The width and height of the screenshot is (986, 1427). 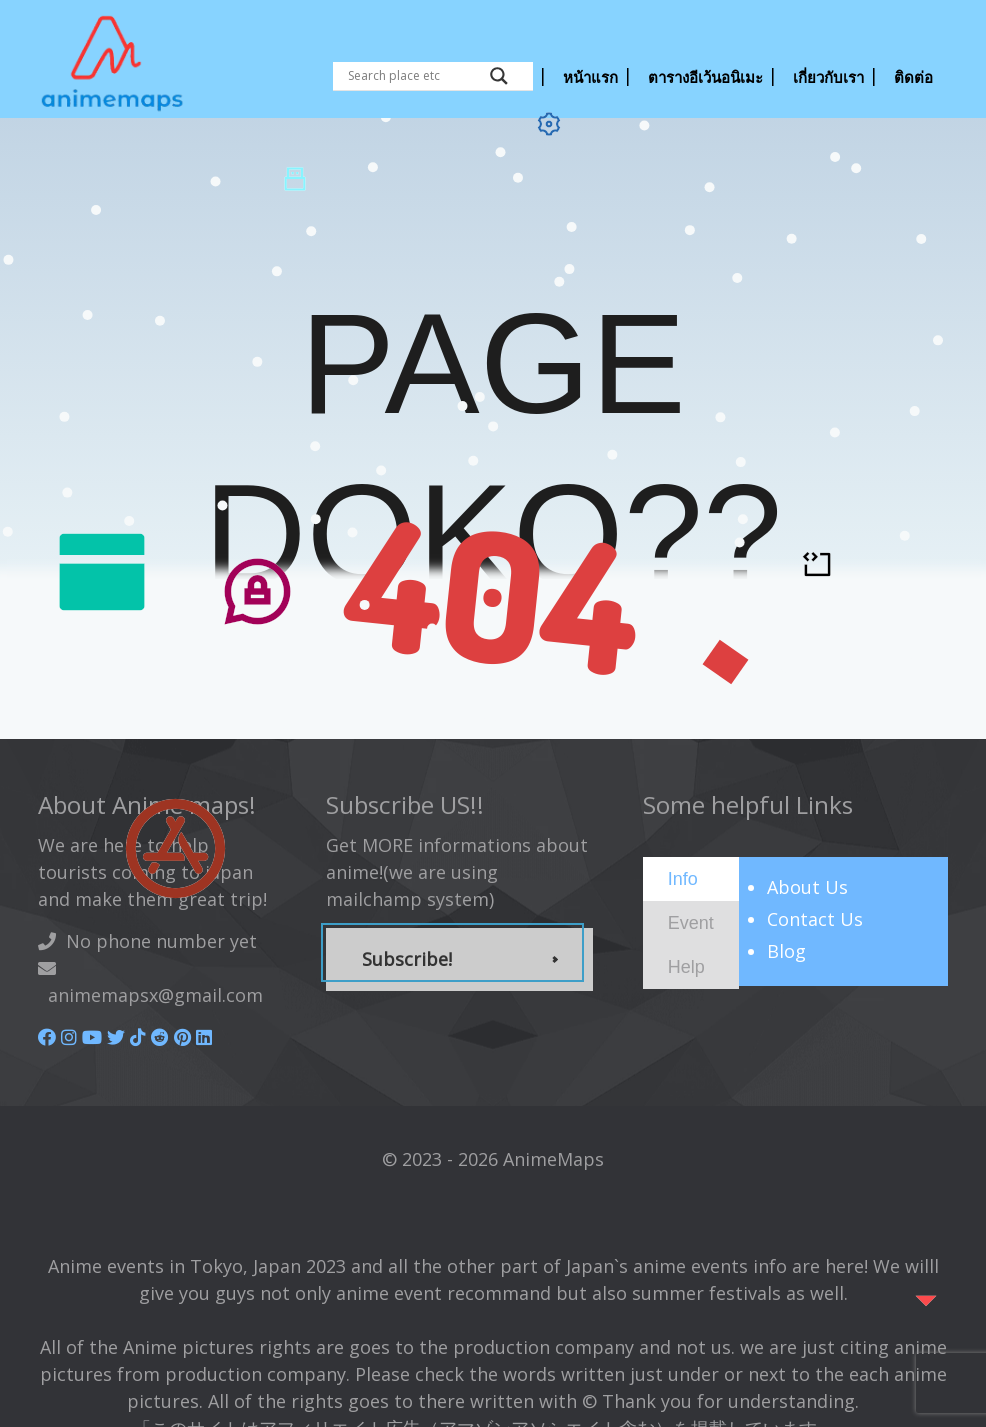 What do you see at coordinates (817, 564) in the screenshot?
I see `insert a code block into the editor` at bounding box center [817, 564].